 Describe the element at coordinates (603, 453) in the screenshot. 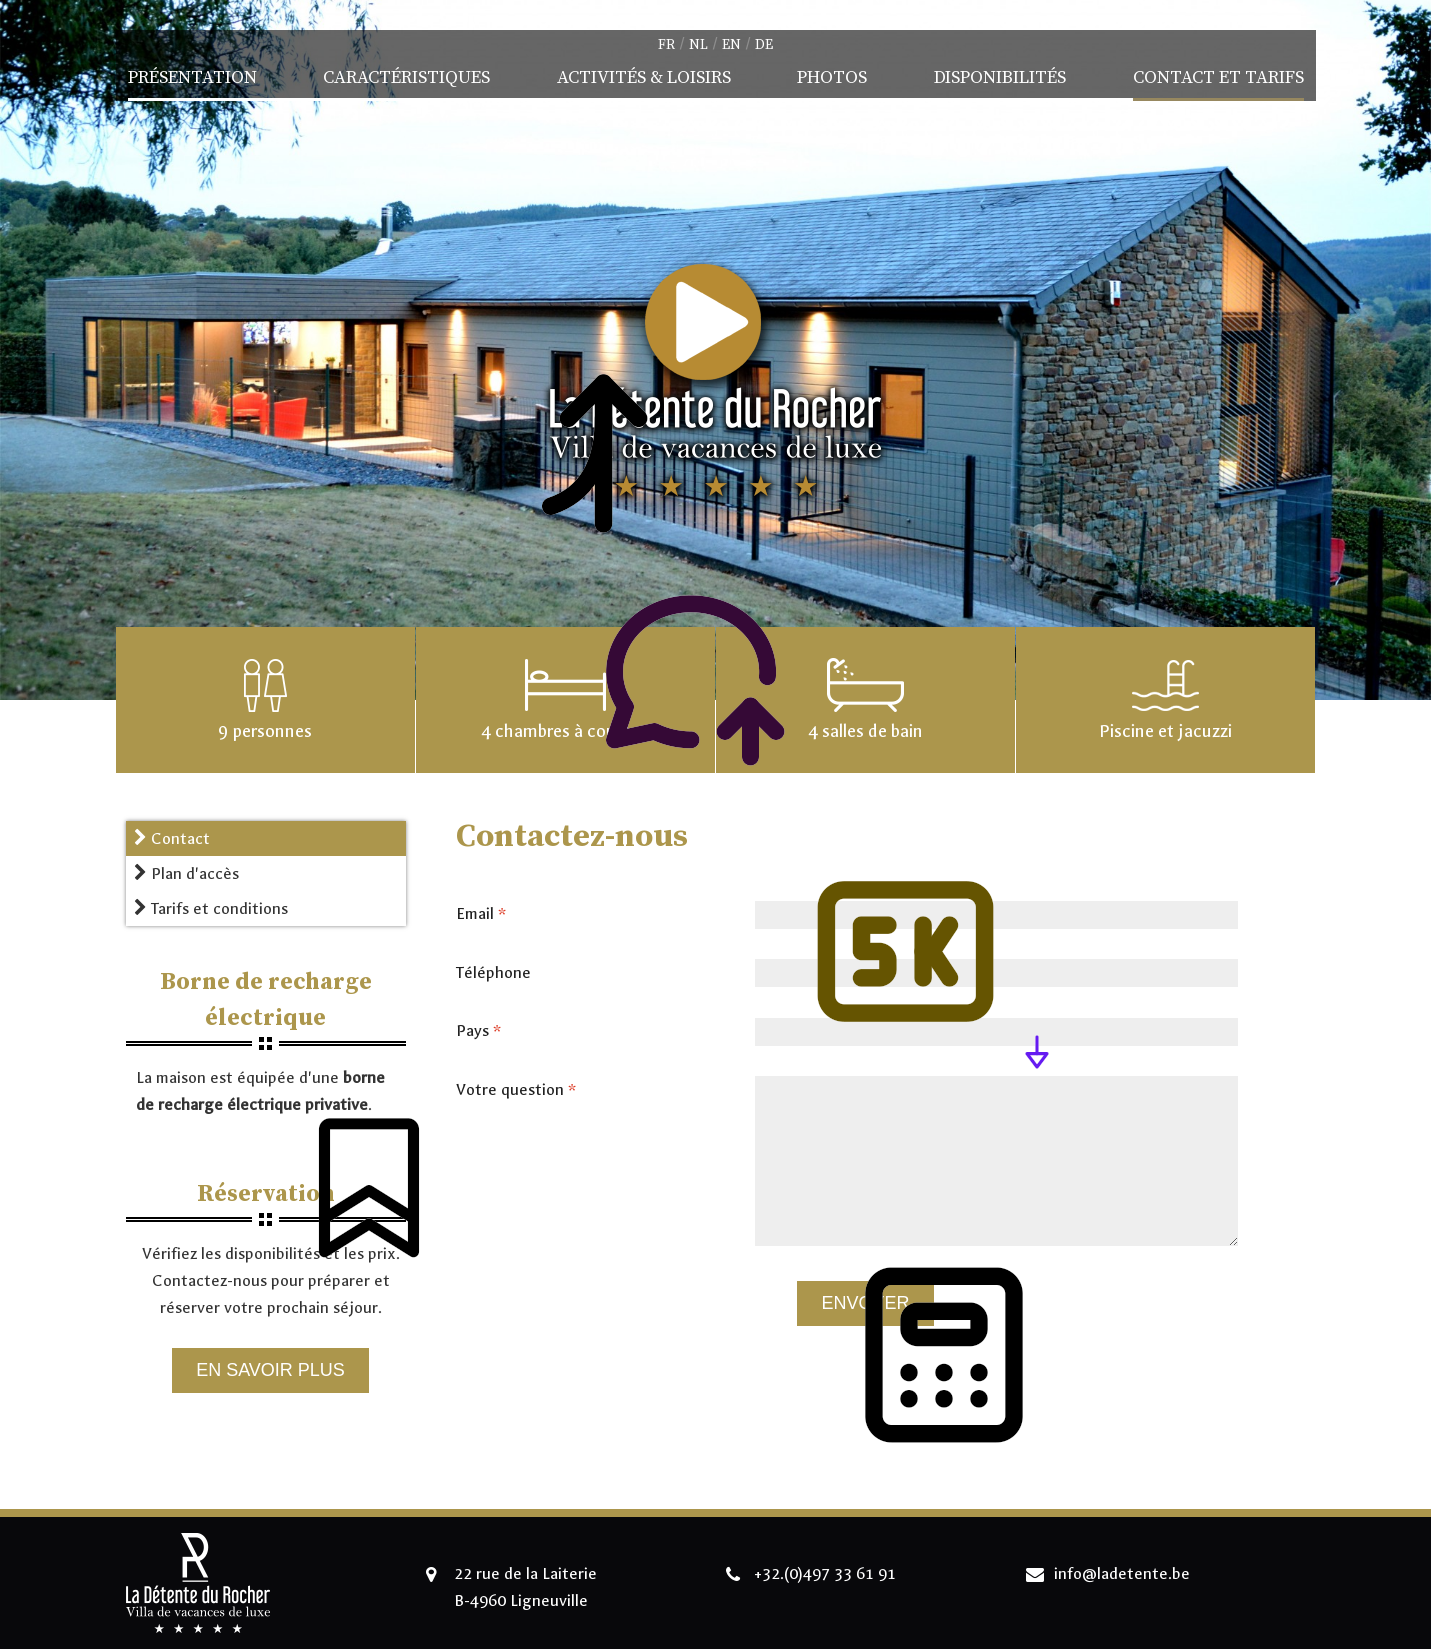

I see `merge content or branches to the left` at that location.